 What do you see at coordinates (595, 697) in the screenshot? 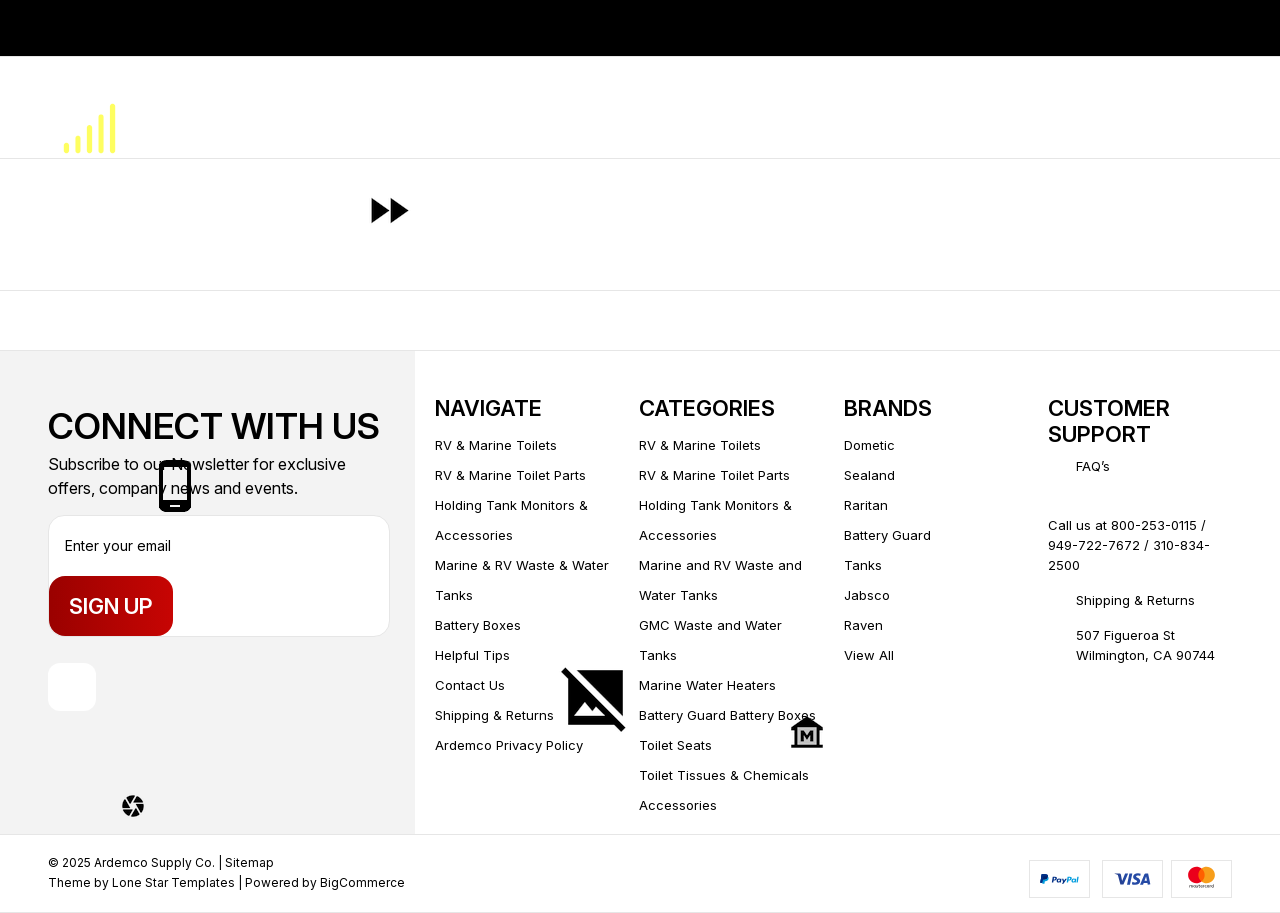
I see `image failed to load or is unavailable` at bounding box center [595, 697].